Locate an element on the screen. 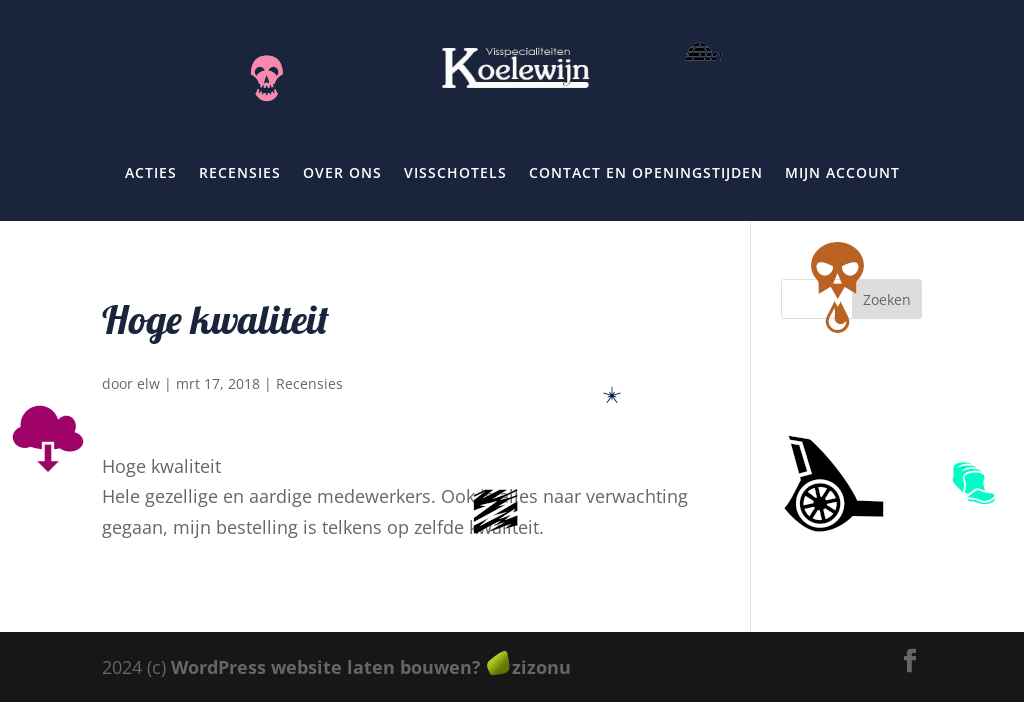 Image resolution: width=1024 pixels, height=720 pixels. download file from cloud storage is located at coordinates (48, 439).